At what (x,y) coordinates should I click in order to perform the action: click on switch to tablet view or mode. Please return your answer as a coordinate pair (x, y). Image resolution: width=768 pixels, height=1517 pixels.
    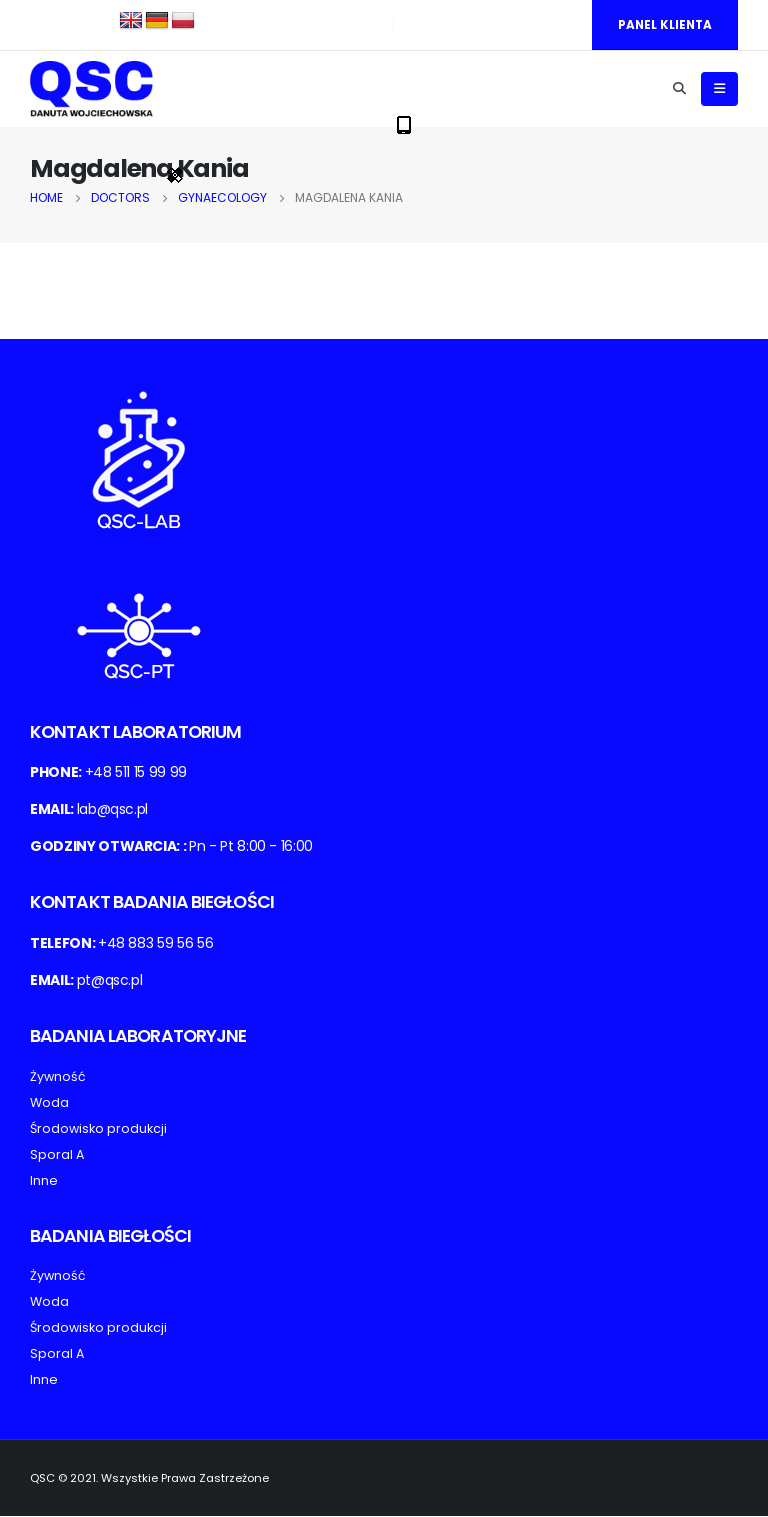
    Looking at the image, I should click on (404, 125).